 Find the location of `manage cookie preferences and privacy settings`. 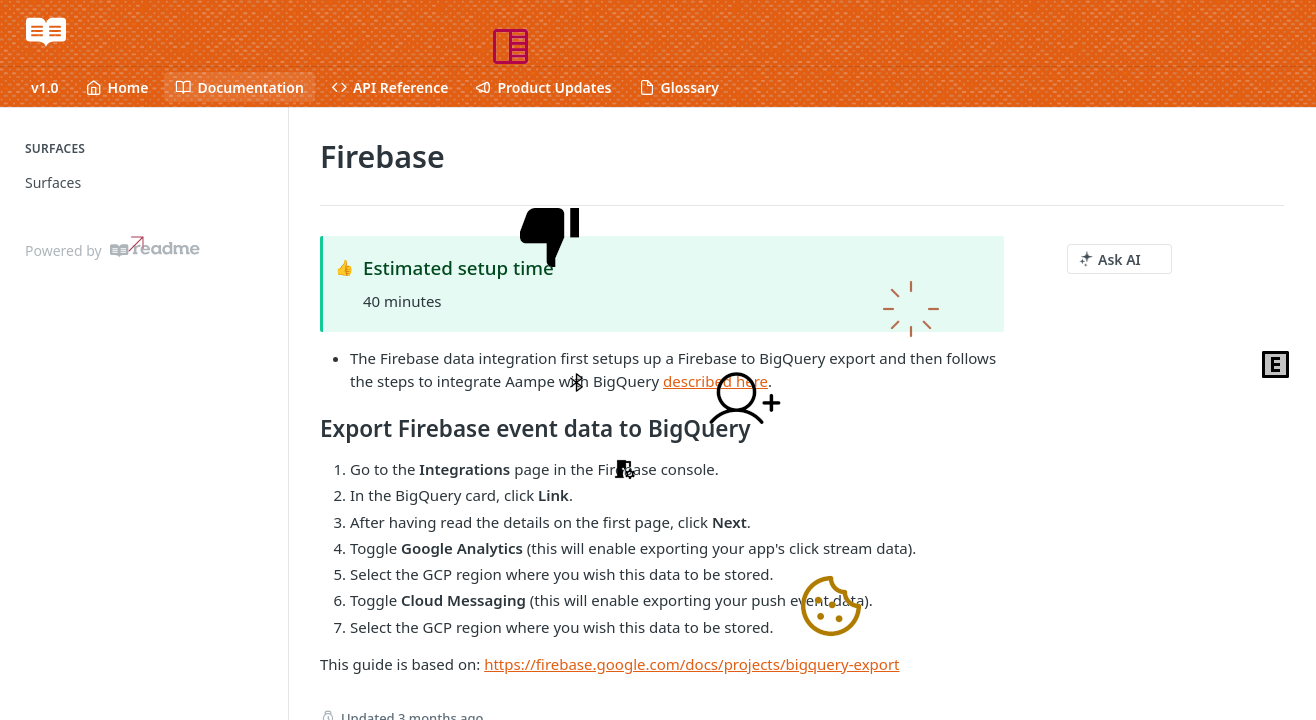

manage cookie preferences and privacy settings is located at coordinates (831, 606).